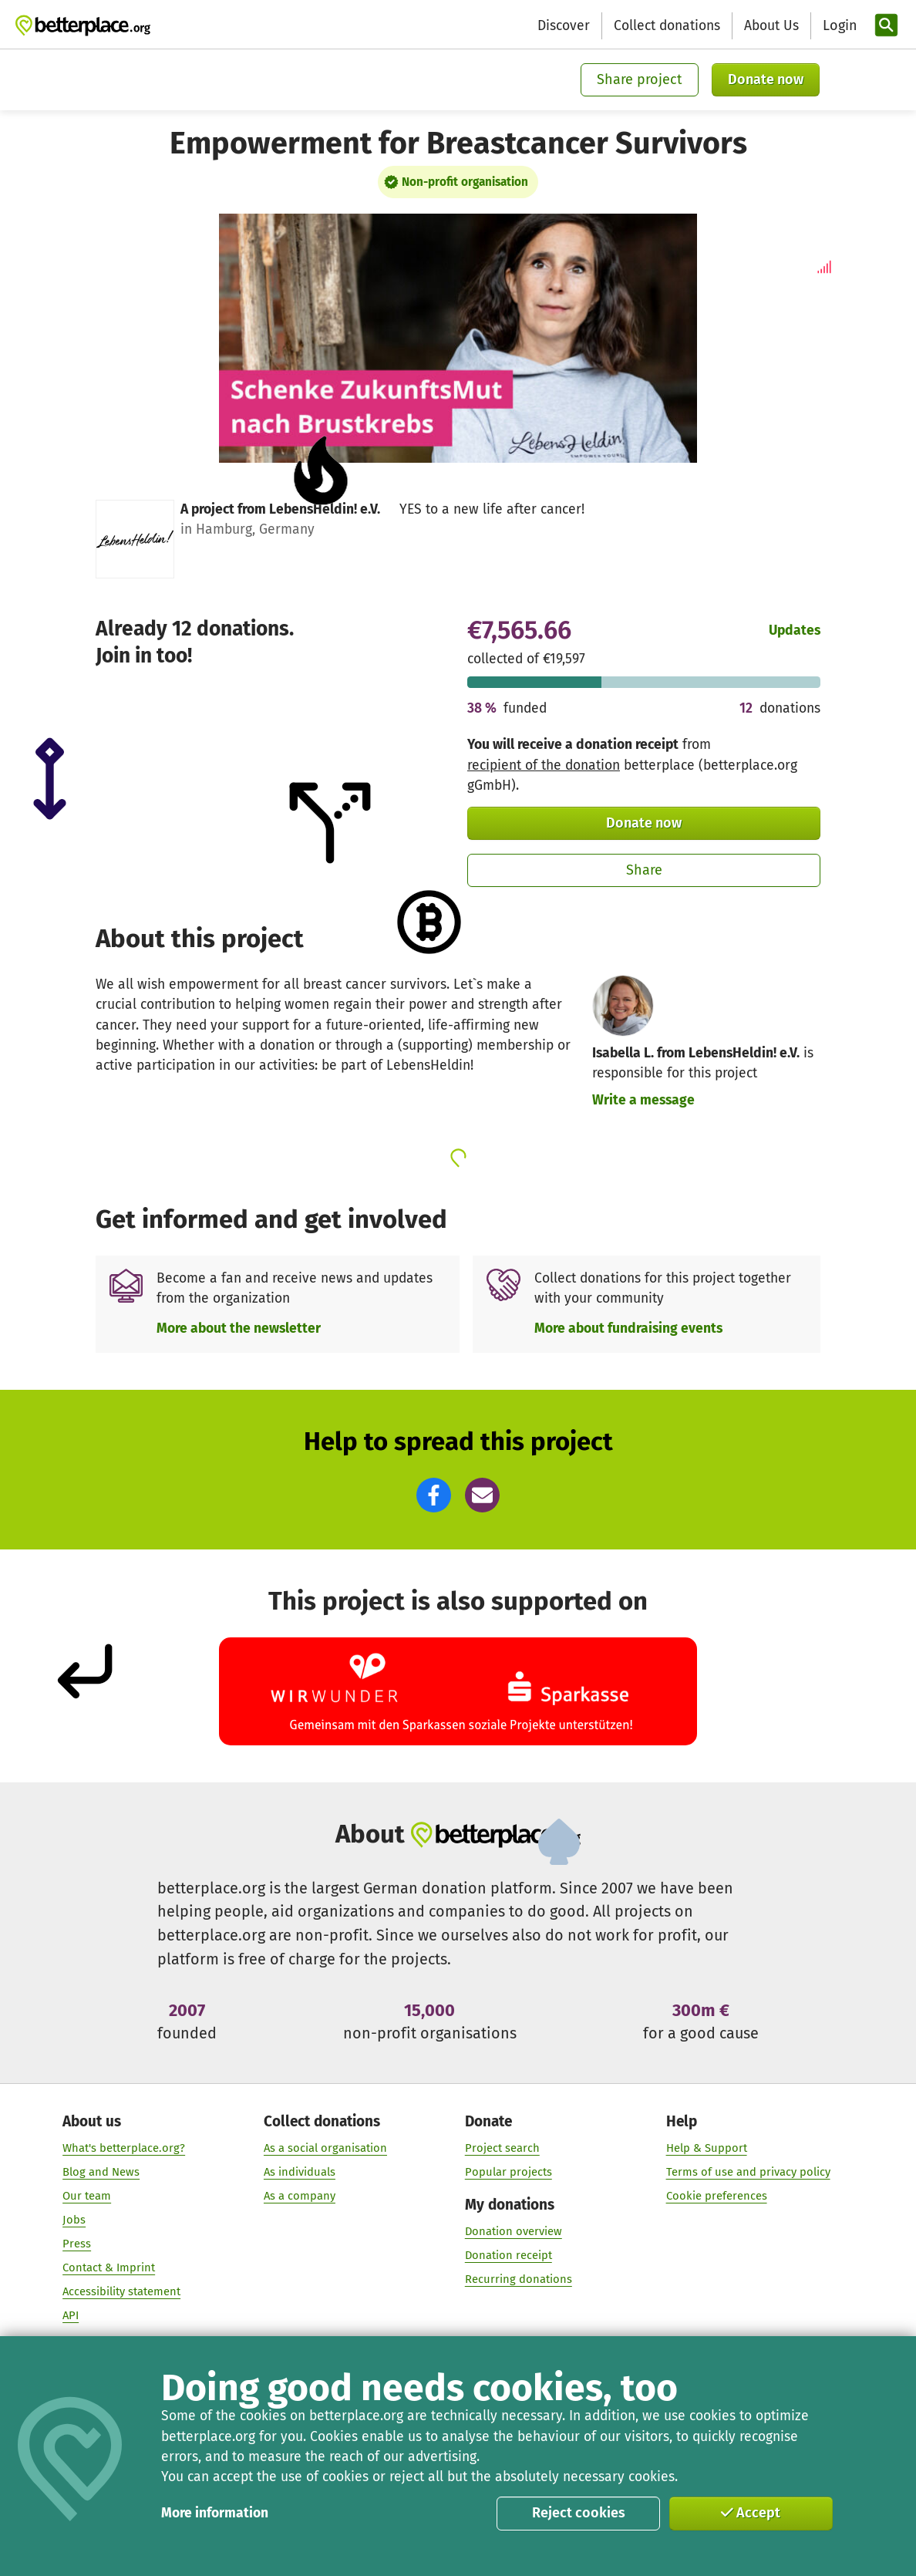 Image resolution: width=916 pixels, height=2576 pixels. What do you see at coordinates (86, 1669) in the screenshot?
I see `return or enter key action` at bounding box center [86, 1669].